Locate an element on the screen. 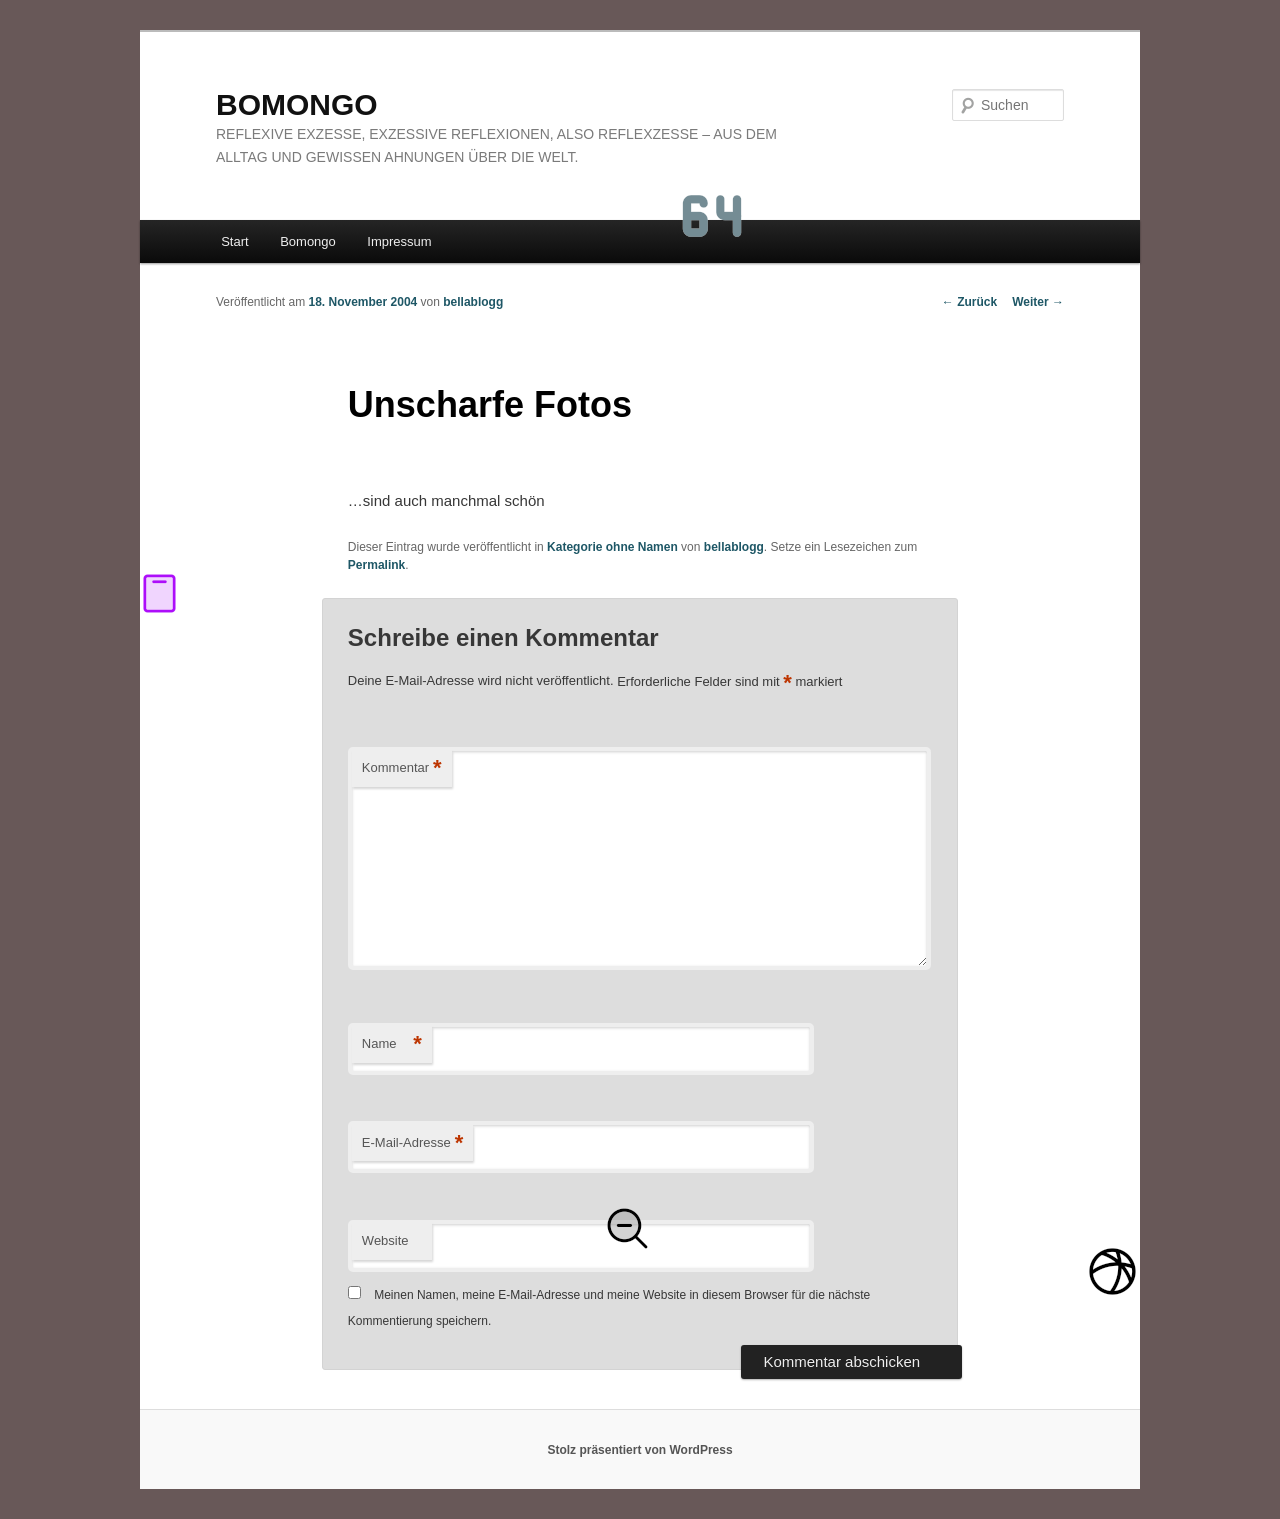 This screenshot has width=1280, height=1519. access games or entertainment features is located at coordinates (1112, 1271).